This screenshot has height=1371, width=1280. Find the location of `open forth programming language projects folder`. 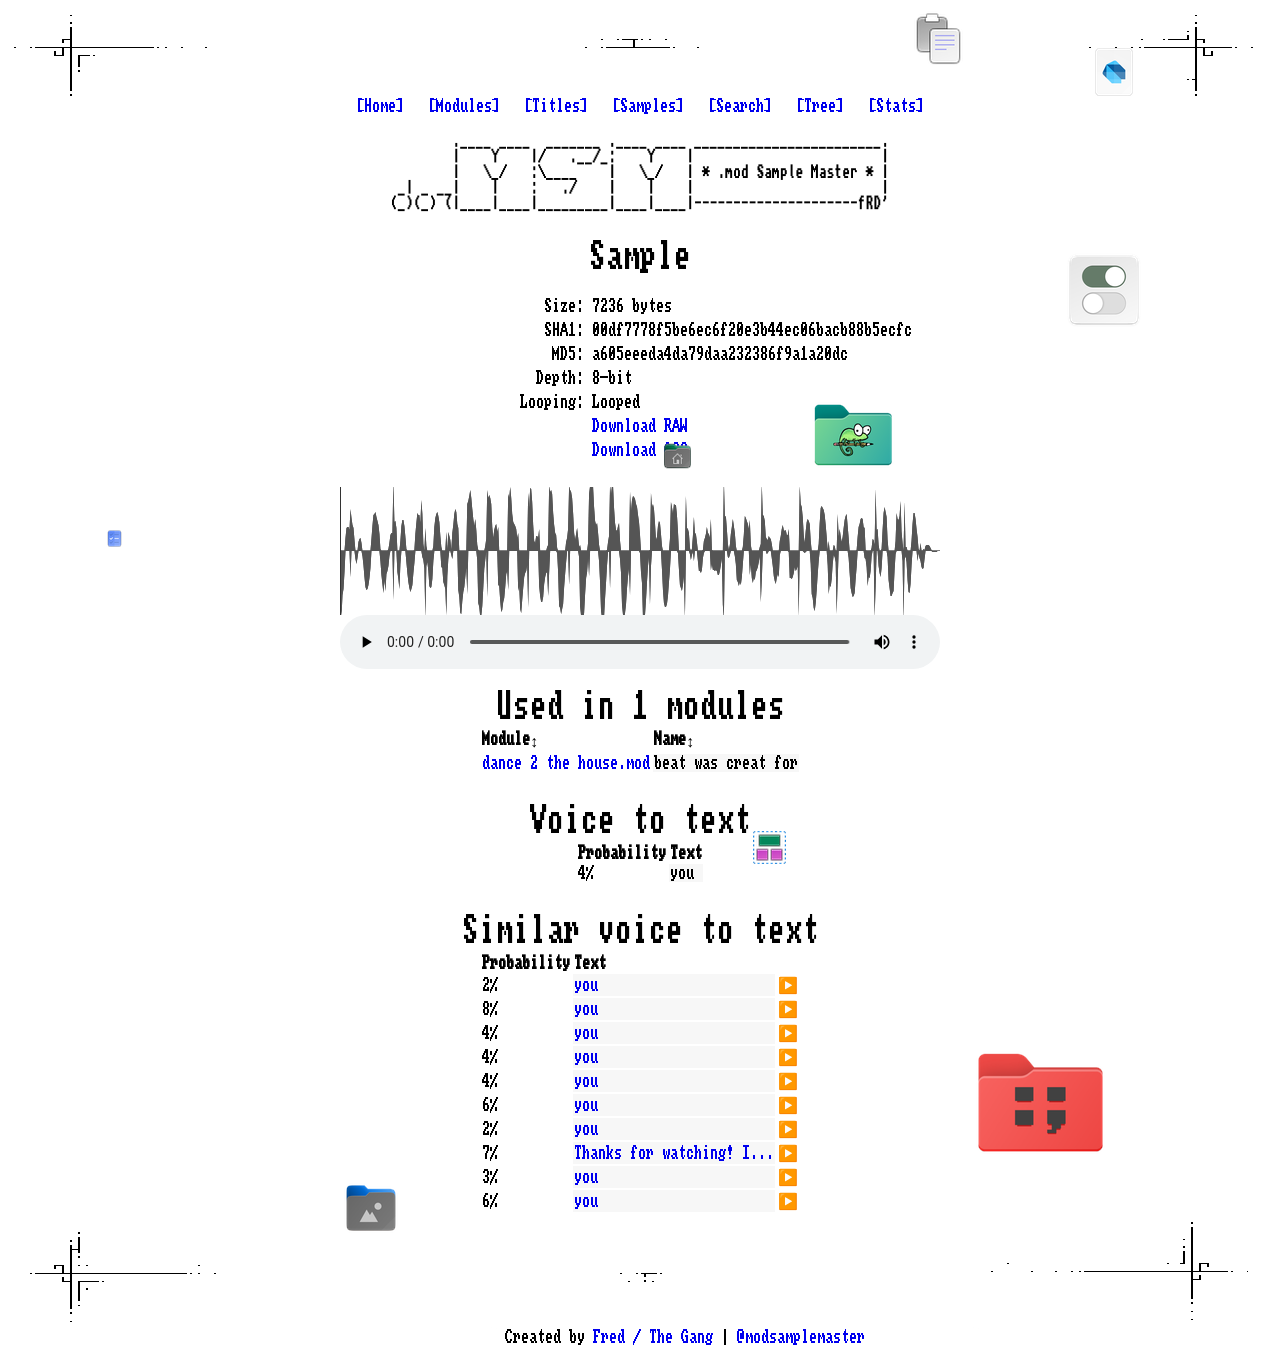

open forth programming language projects folder is located at coordinates (1040, 1106).